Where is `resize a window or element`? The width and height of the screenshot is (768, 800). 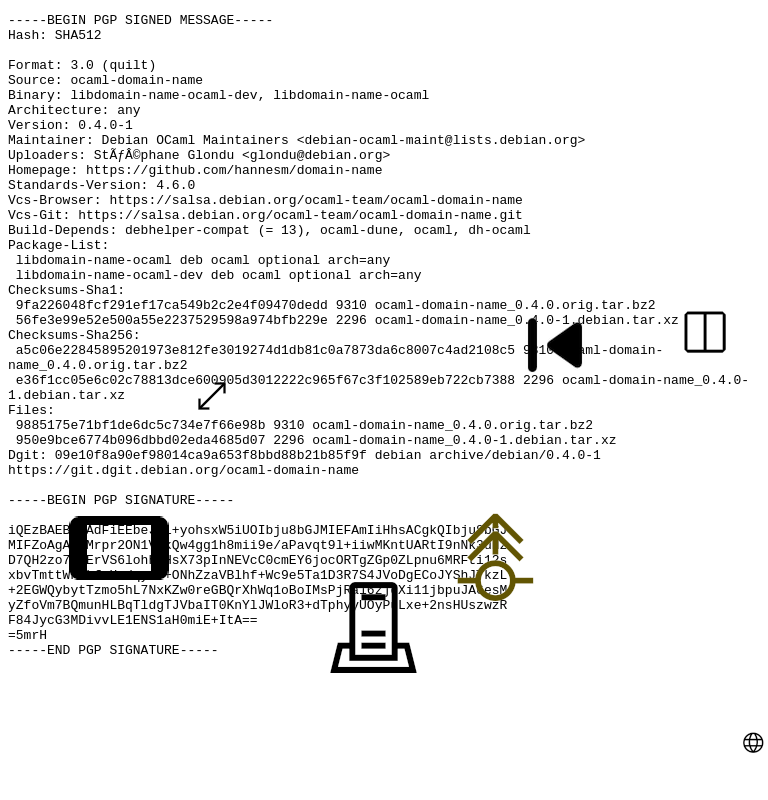 resize a window or element is located at coordinates (212, 396).